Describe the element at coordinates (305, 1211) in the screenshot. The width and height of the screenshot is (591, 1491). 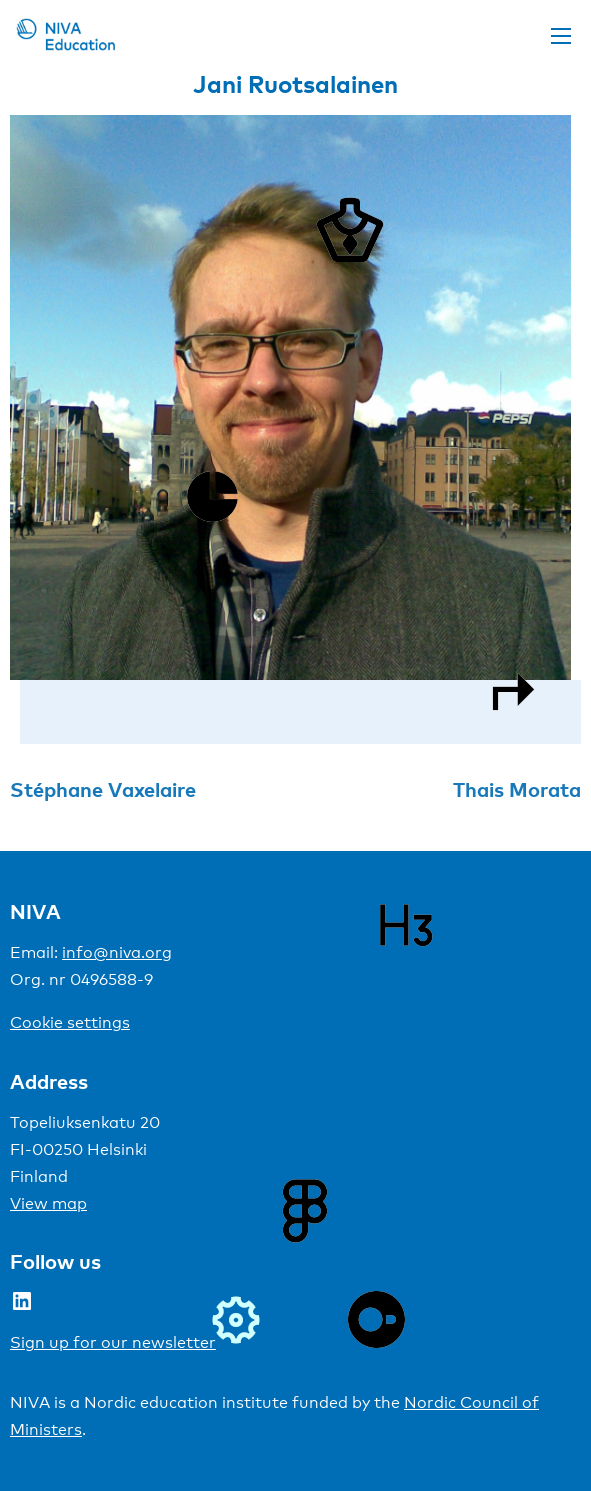
I see `open figma design app` at that location.